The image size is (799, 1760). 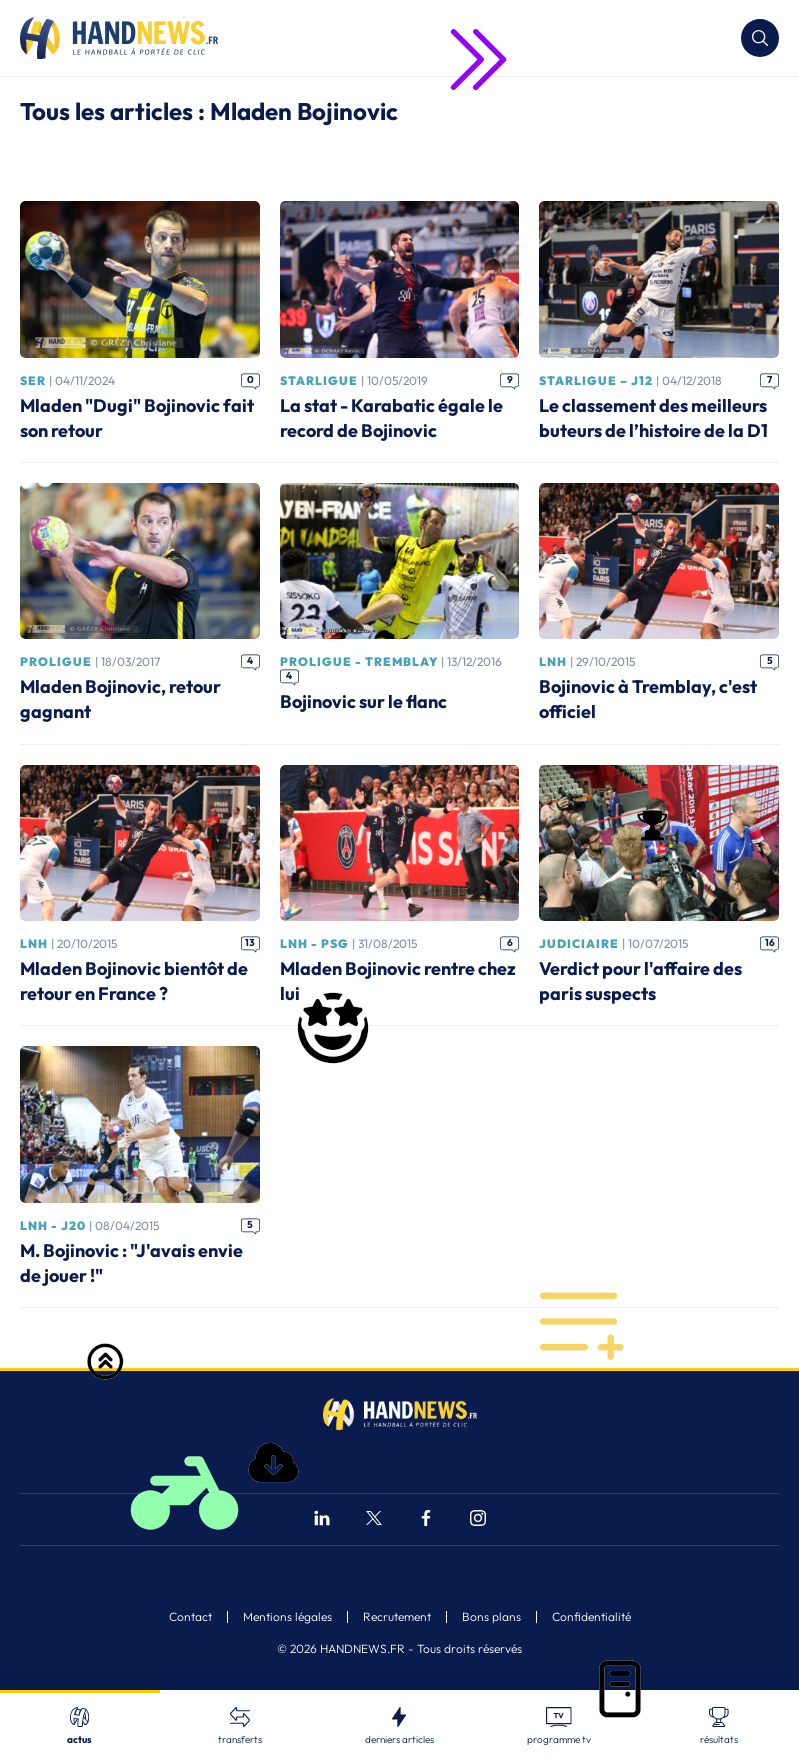 I want to click on access computer or desktop settings, so click(x=620, y=1689).